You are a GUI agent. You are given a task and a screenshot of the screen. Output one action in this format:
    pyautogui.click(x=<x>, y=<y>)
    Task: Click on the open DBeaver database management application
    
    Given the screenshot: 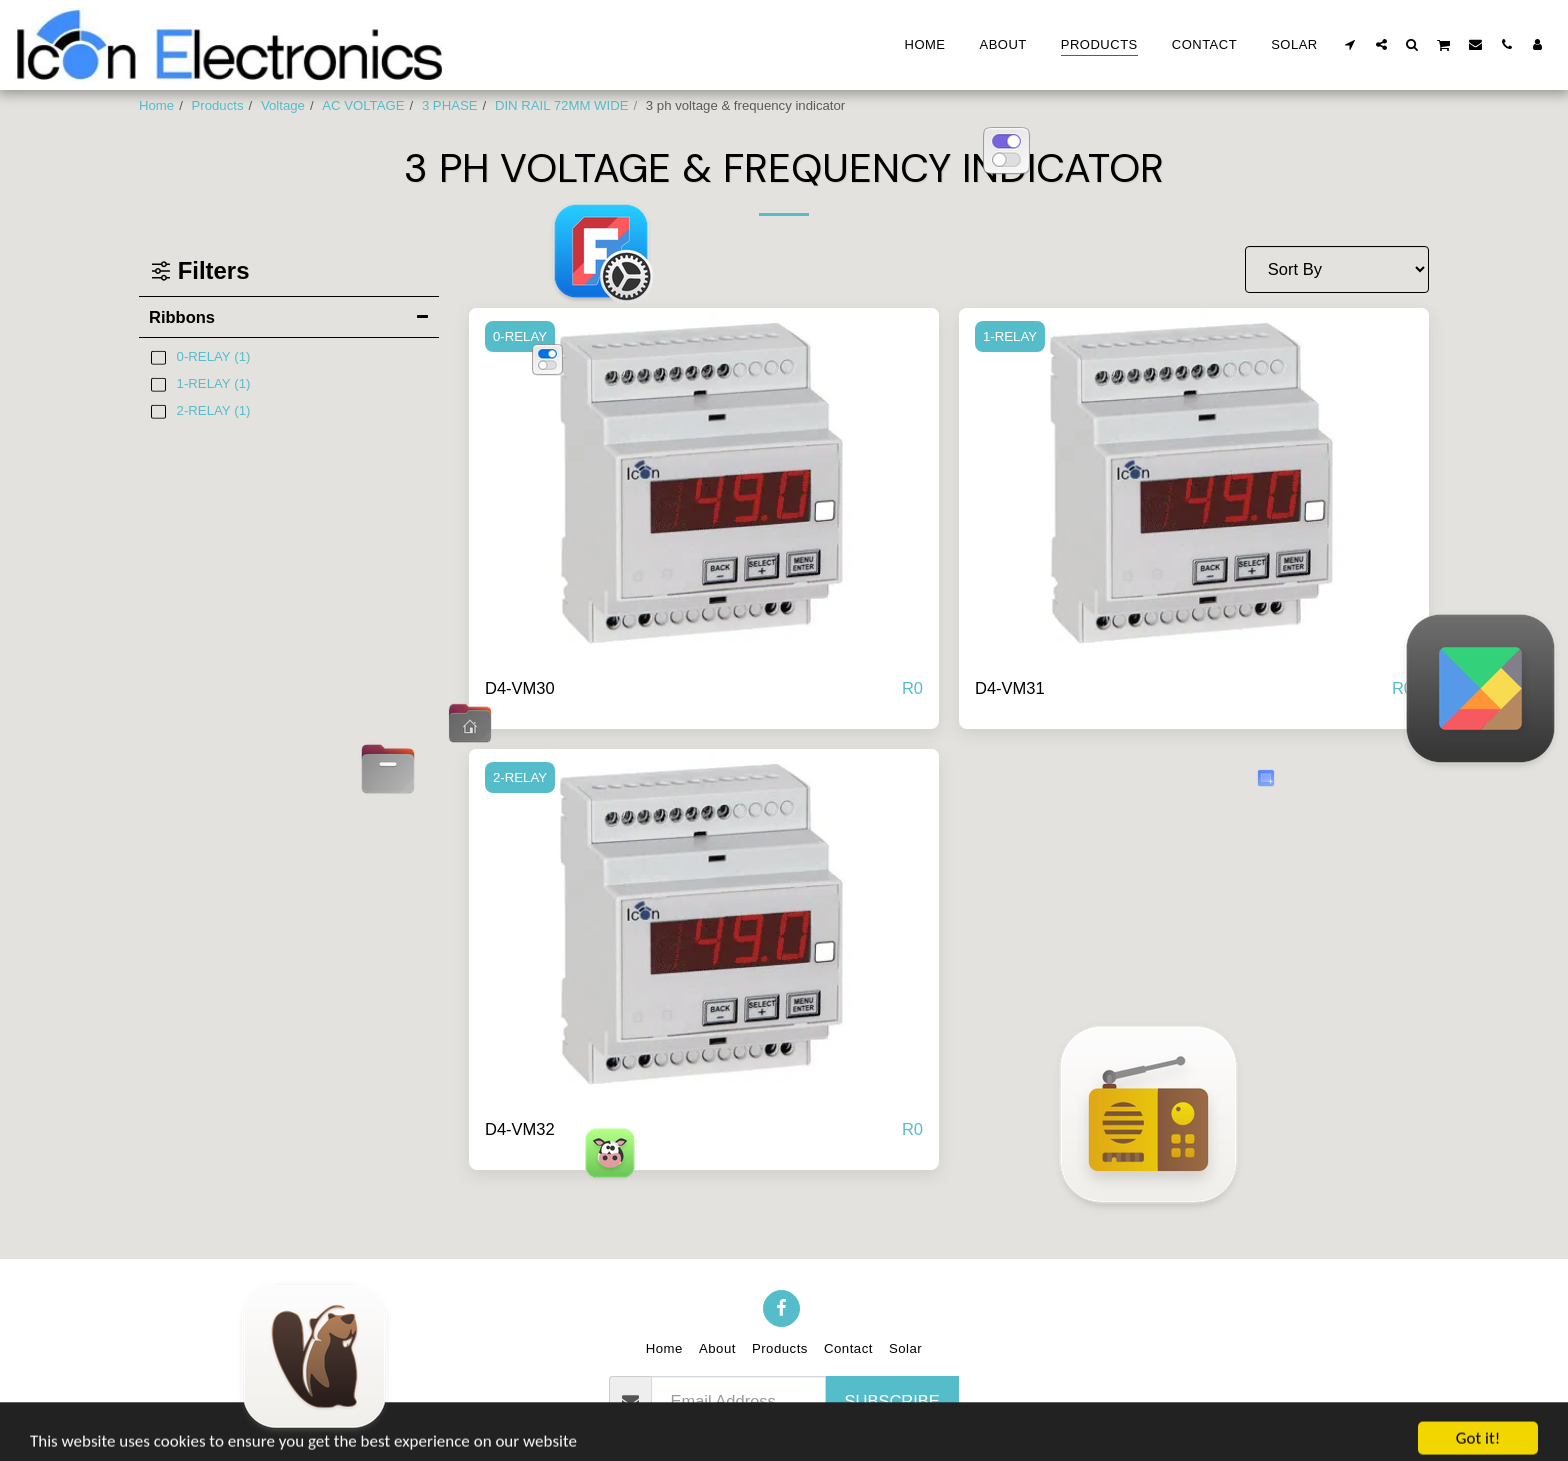 What is the action you would take?
    pyautogui.click(x=314, y=1356)
    